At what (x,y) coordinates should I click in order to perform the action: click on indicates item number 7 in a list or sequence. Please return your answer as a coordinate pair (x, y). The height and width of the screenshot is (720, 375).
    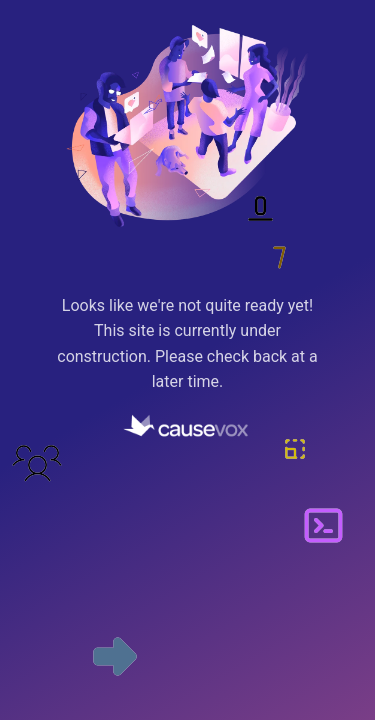
    Looking at the image, I should click on (279, 257).